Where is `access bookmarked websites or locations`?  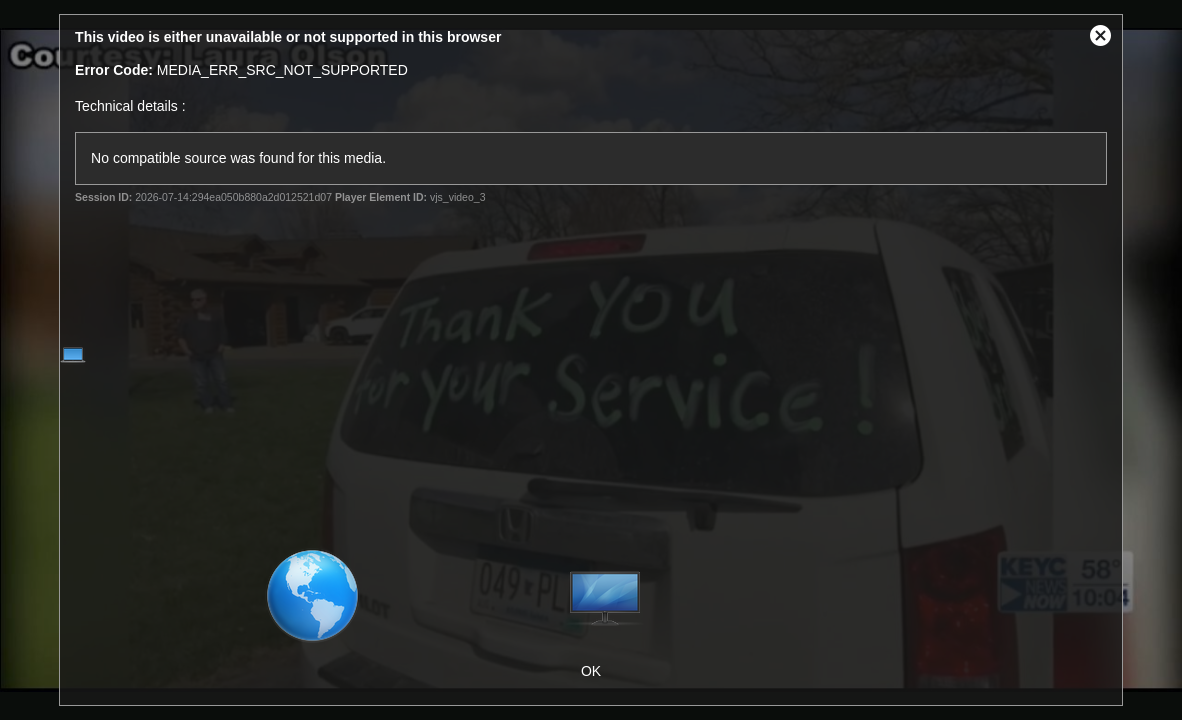
access bookmarked websites or locations is located at coordinates (312, 595).